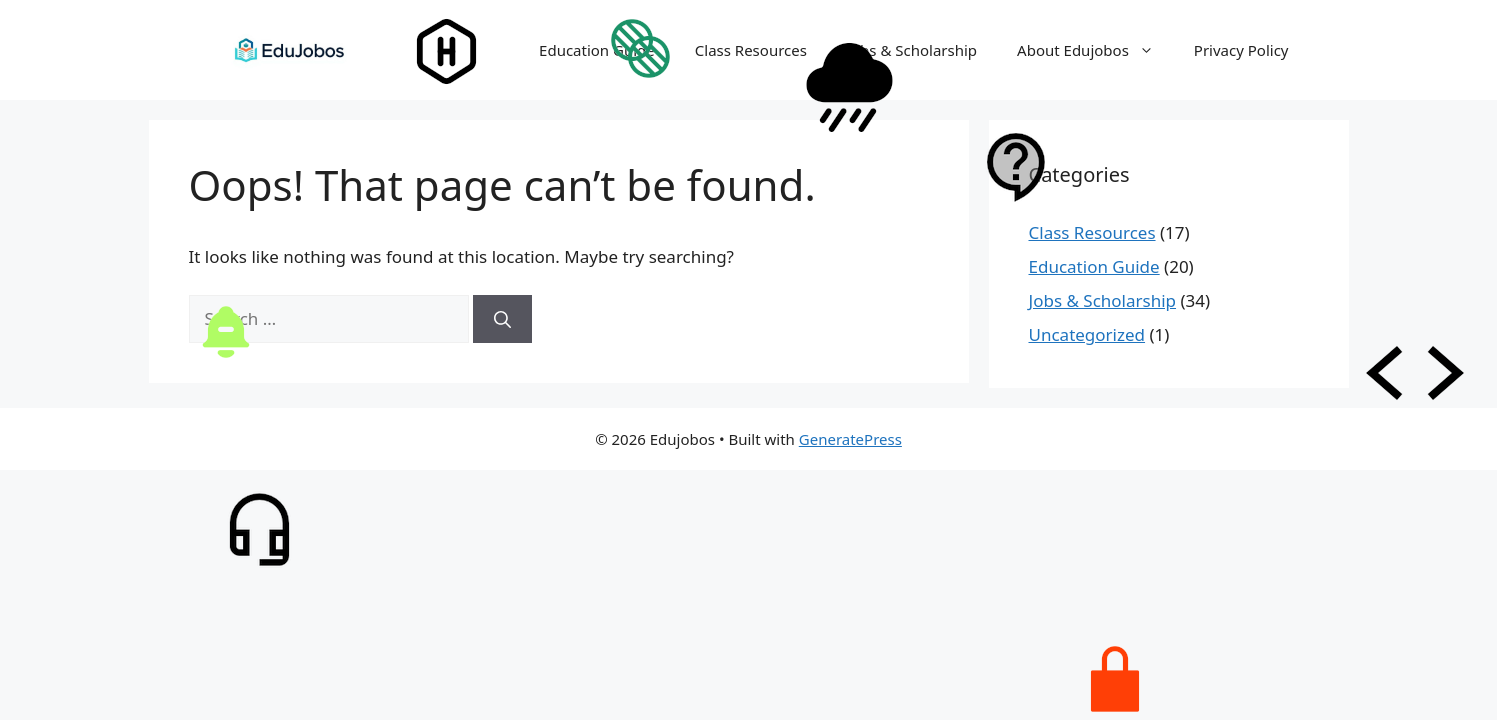 Image resolution: width=1497 pixels, height=720 pixels. Describe the element at coordinates (1115, 679) in the screenshot. I see `indicates a locked or secured item` at that location.